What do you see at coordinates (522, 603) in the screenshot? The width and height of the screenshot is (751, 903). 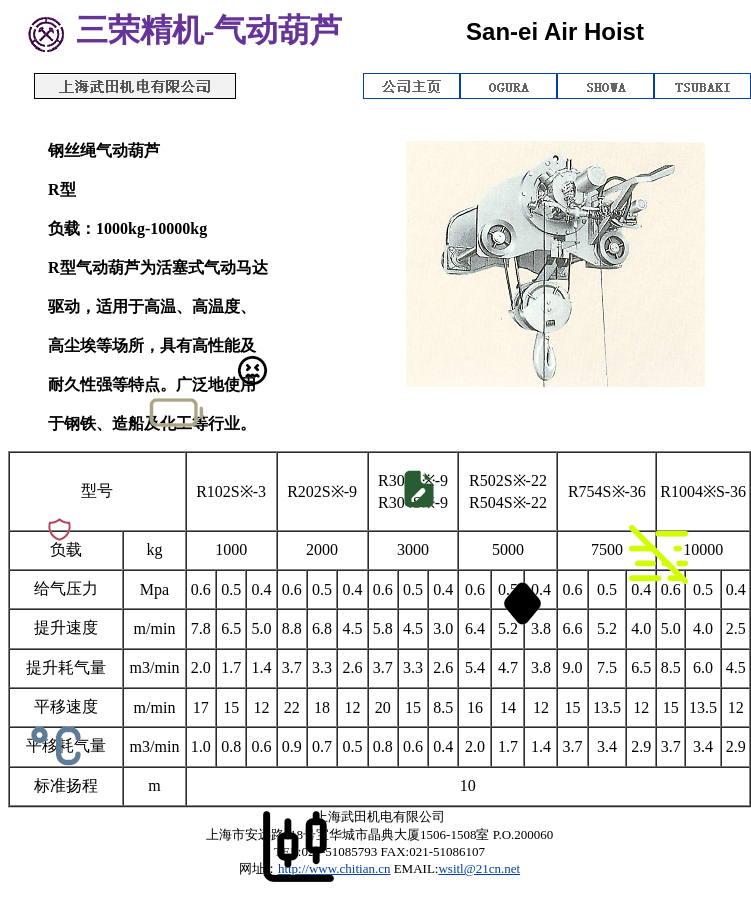 I see `add or select a keyframe in animation timeline` at bounding box center [522, 603].